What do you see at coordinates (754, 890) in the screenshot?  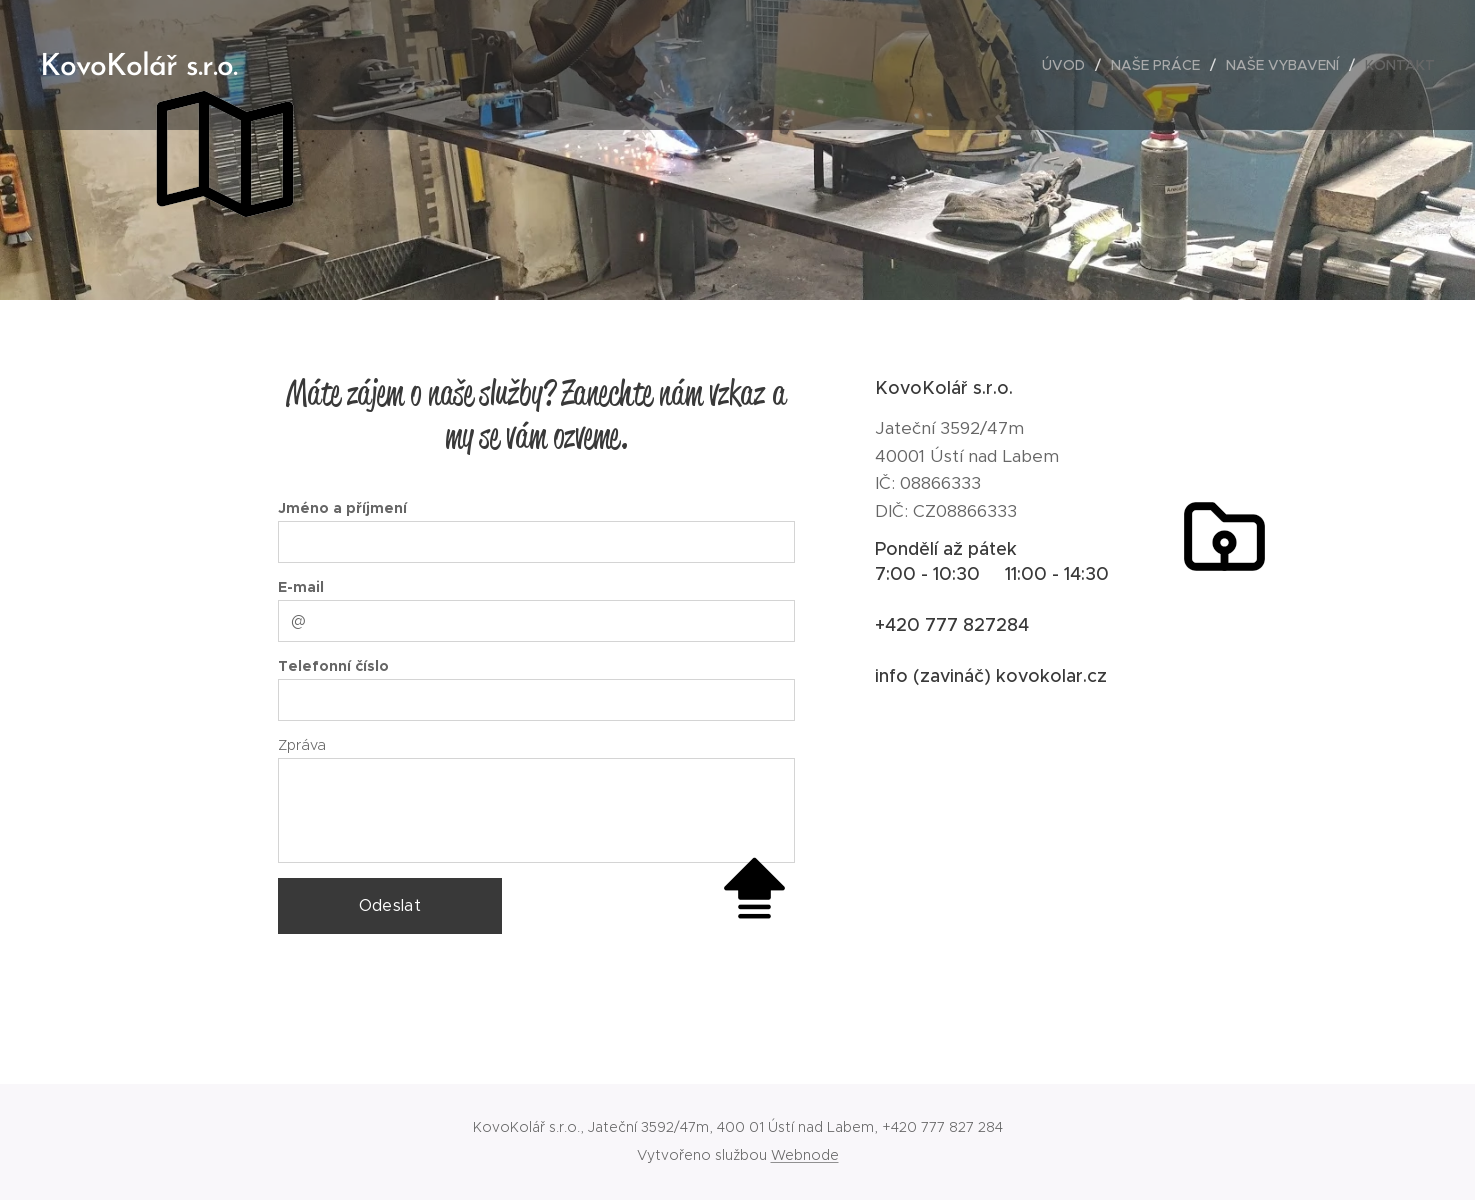 I see `upload file or content` at bounding box center [754, 890].